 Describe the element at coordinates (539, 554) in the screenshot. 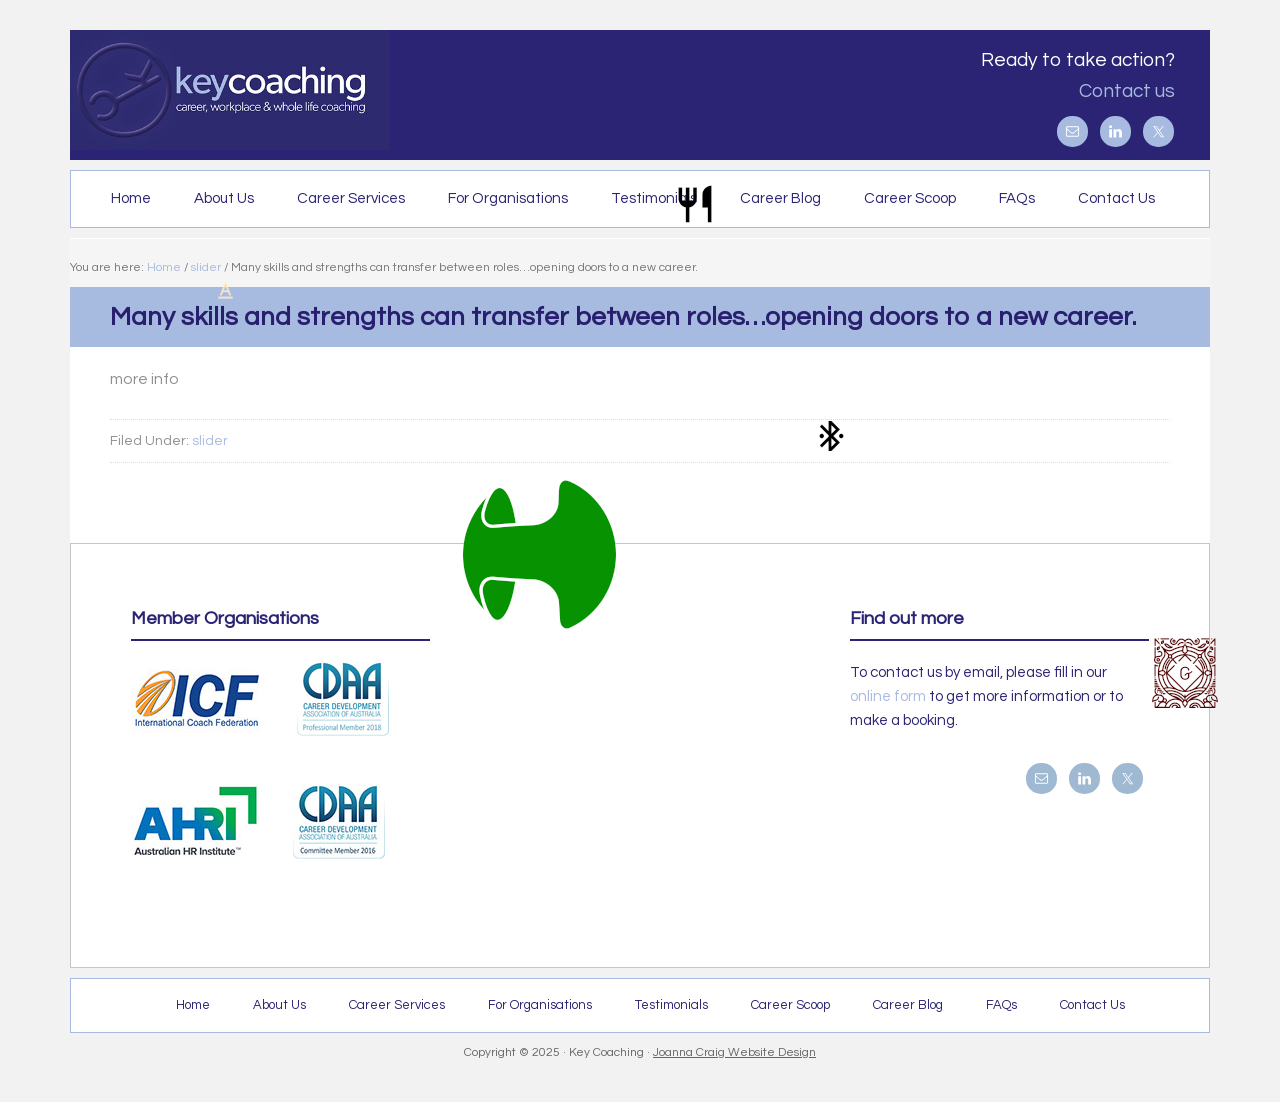

I see `havells brand logo` at that location.